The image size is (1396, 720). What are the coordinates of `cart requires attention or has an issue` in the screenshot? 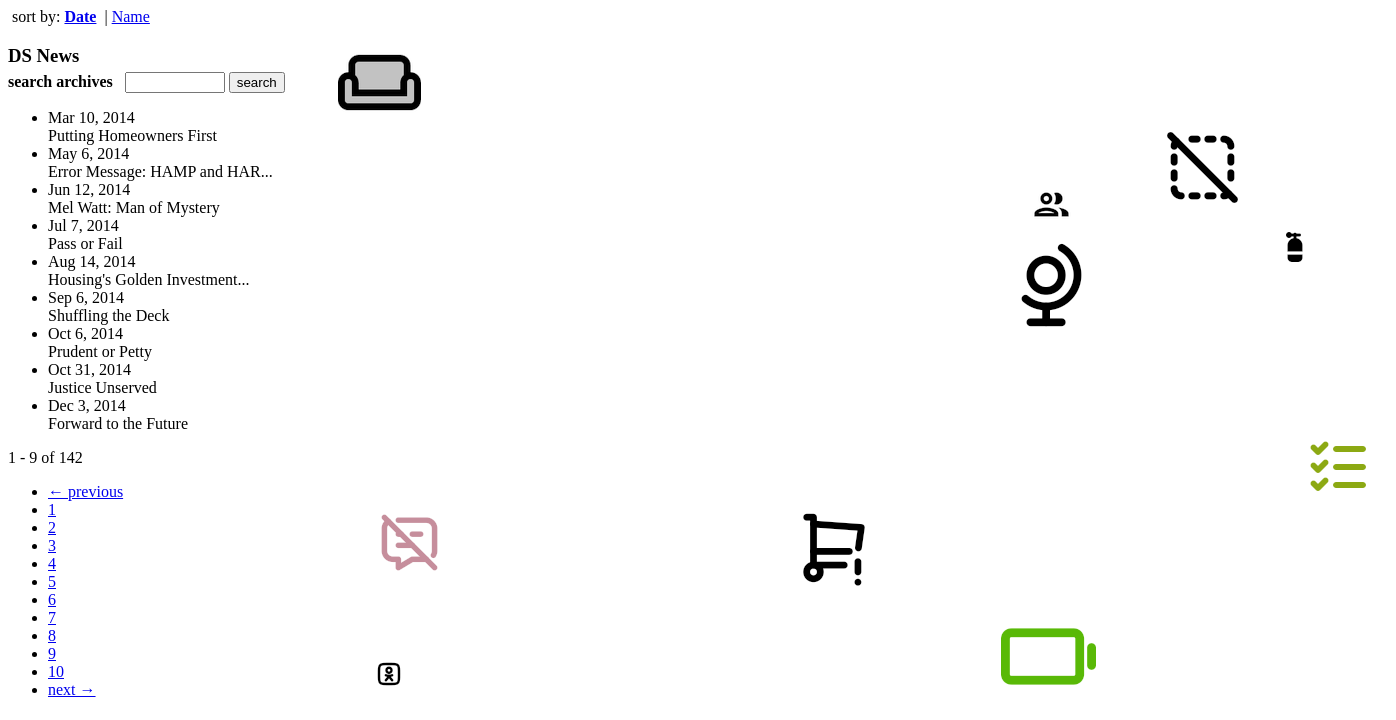 It's located at (834, 548).